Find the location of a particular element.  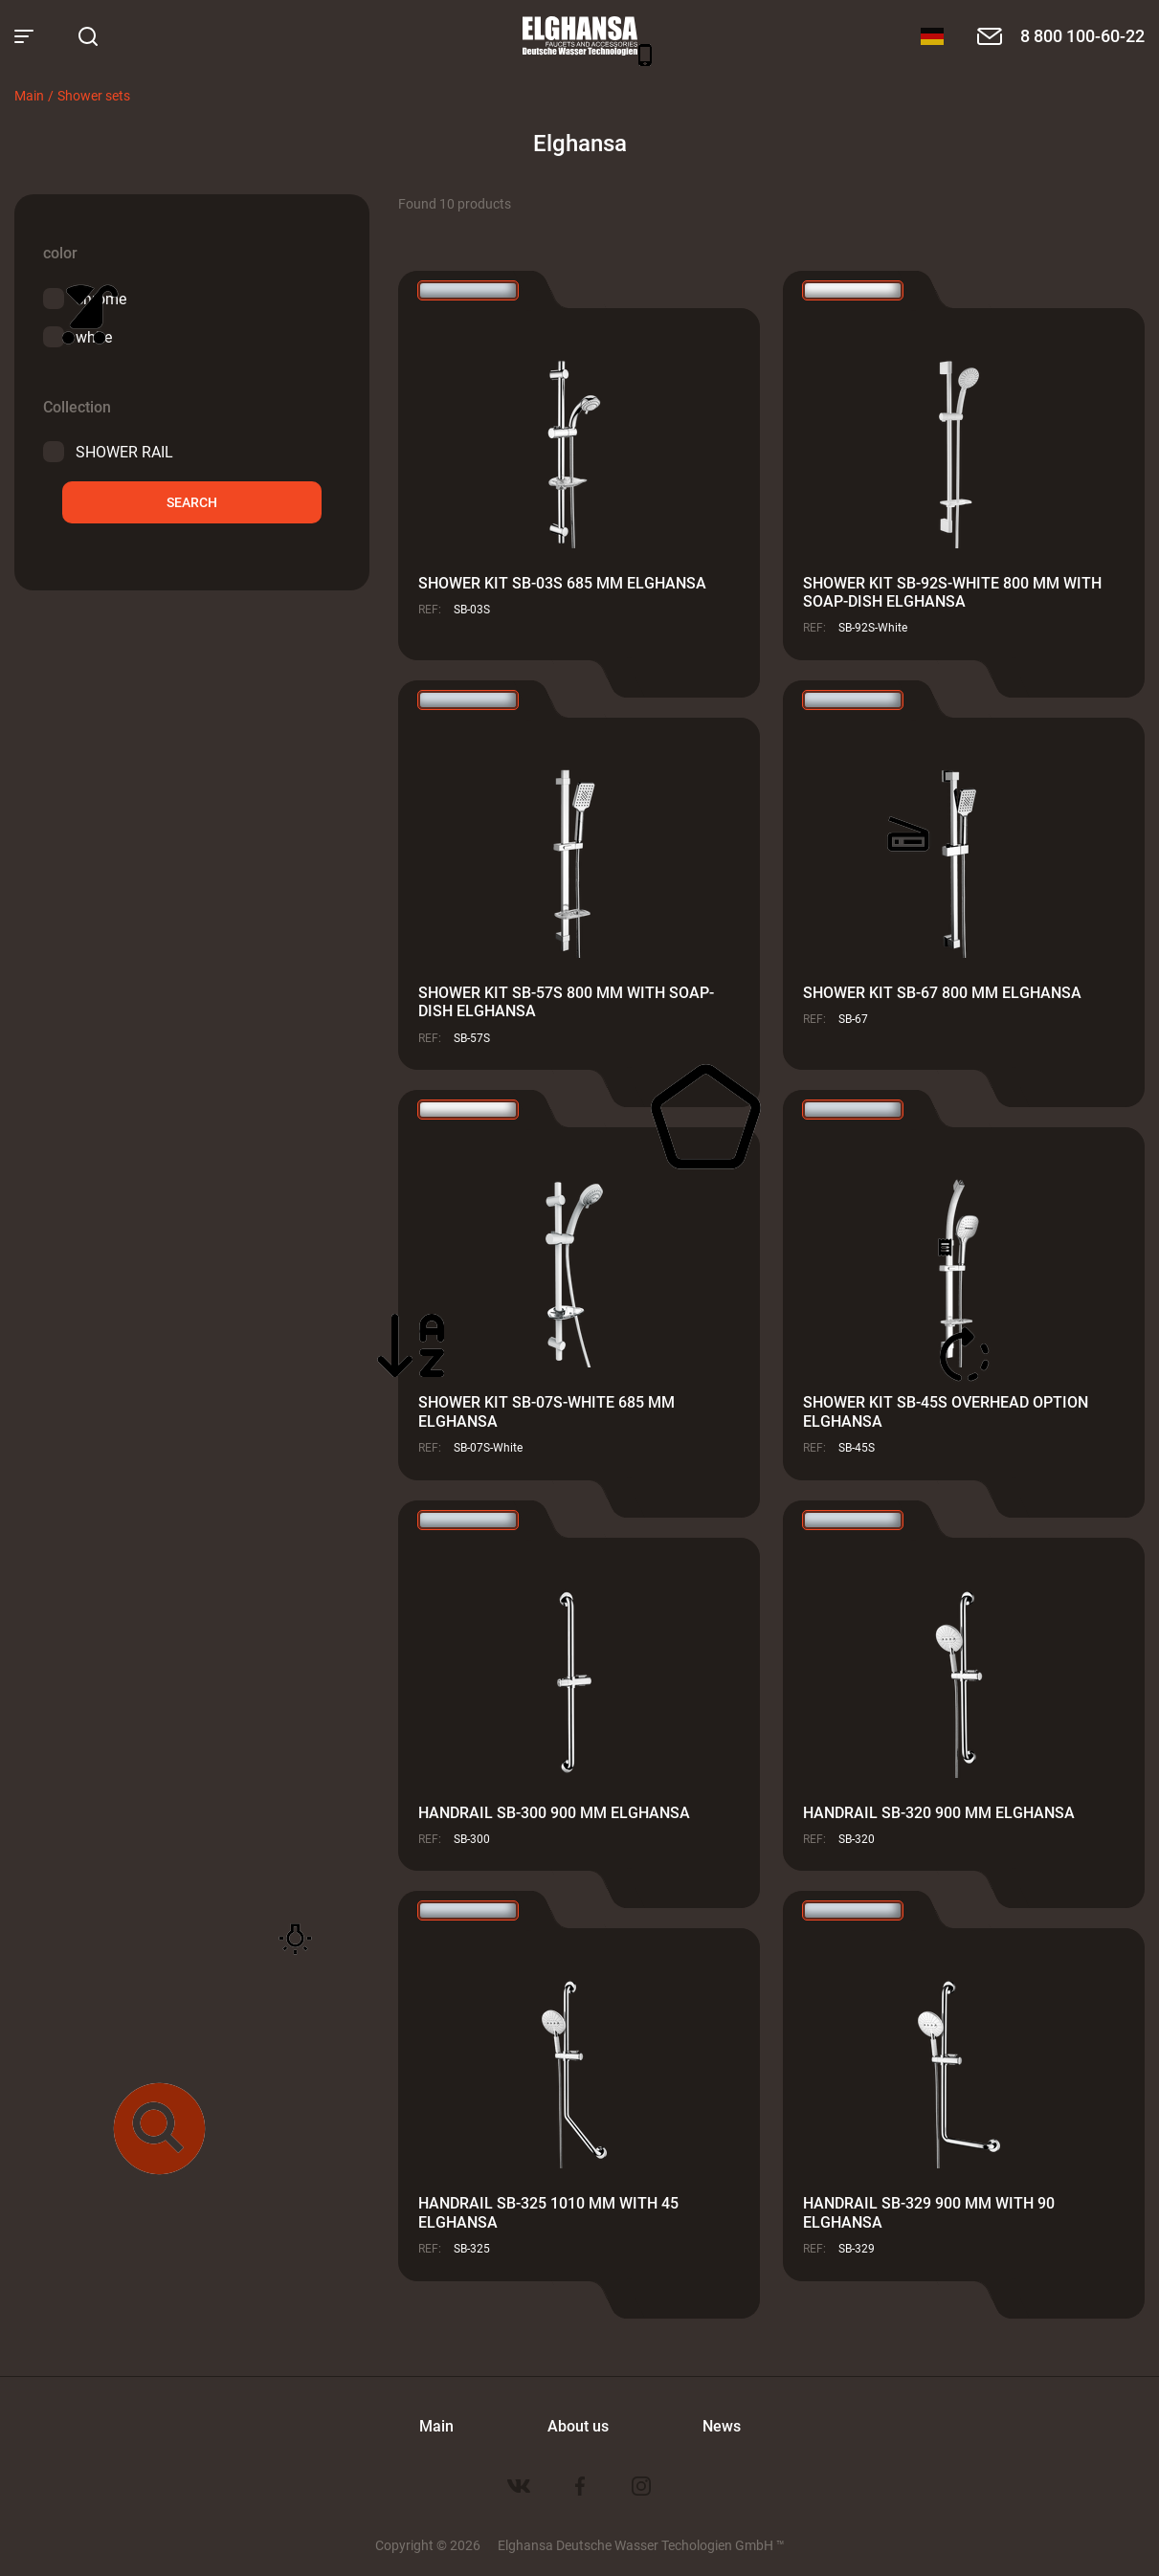

indicates stroller-friendly or family amenities available is located at coordinates (87, 313).